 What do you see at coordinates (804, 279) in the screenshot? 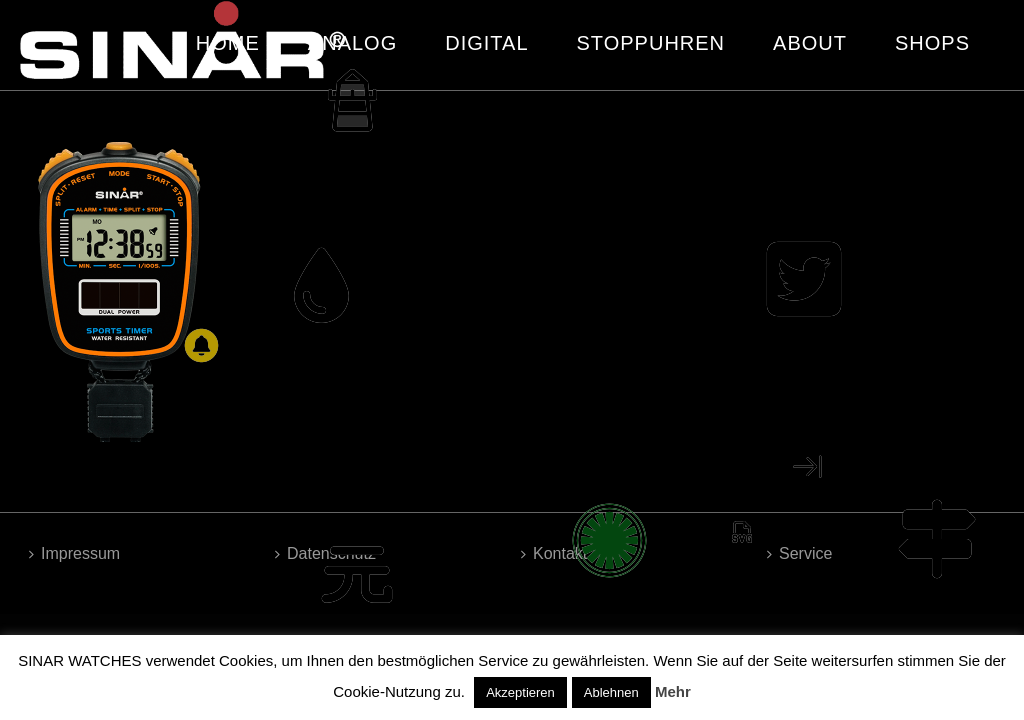
I see `share to Twitter` at bounding box center [804, 279].